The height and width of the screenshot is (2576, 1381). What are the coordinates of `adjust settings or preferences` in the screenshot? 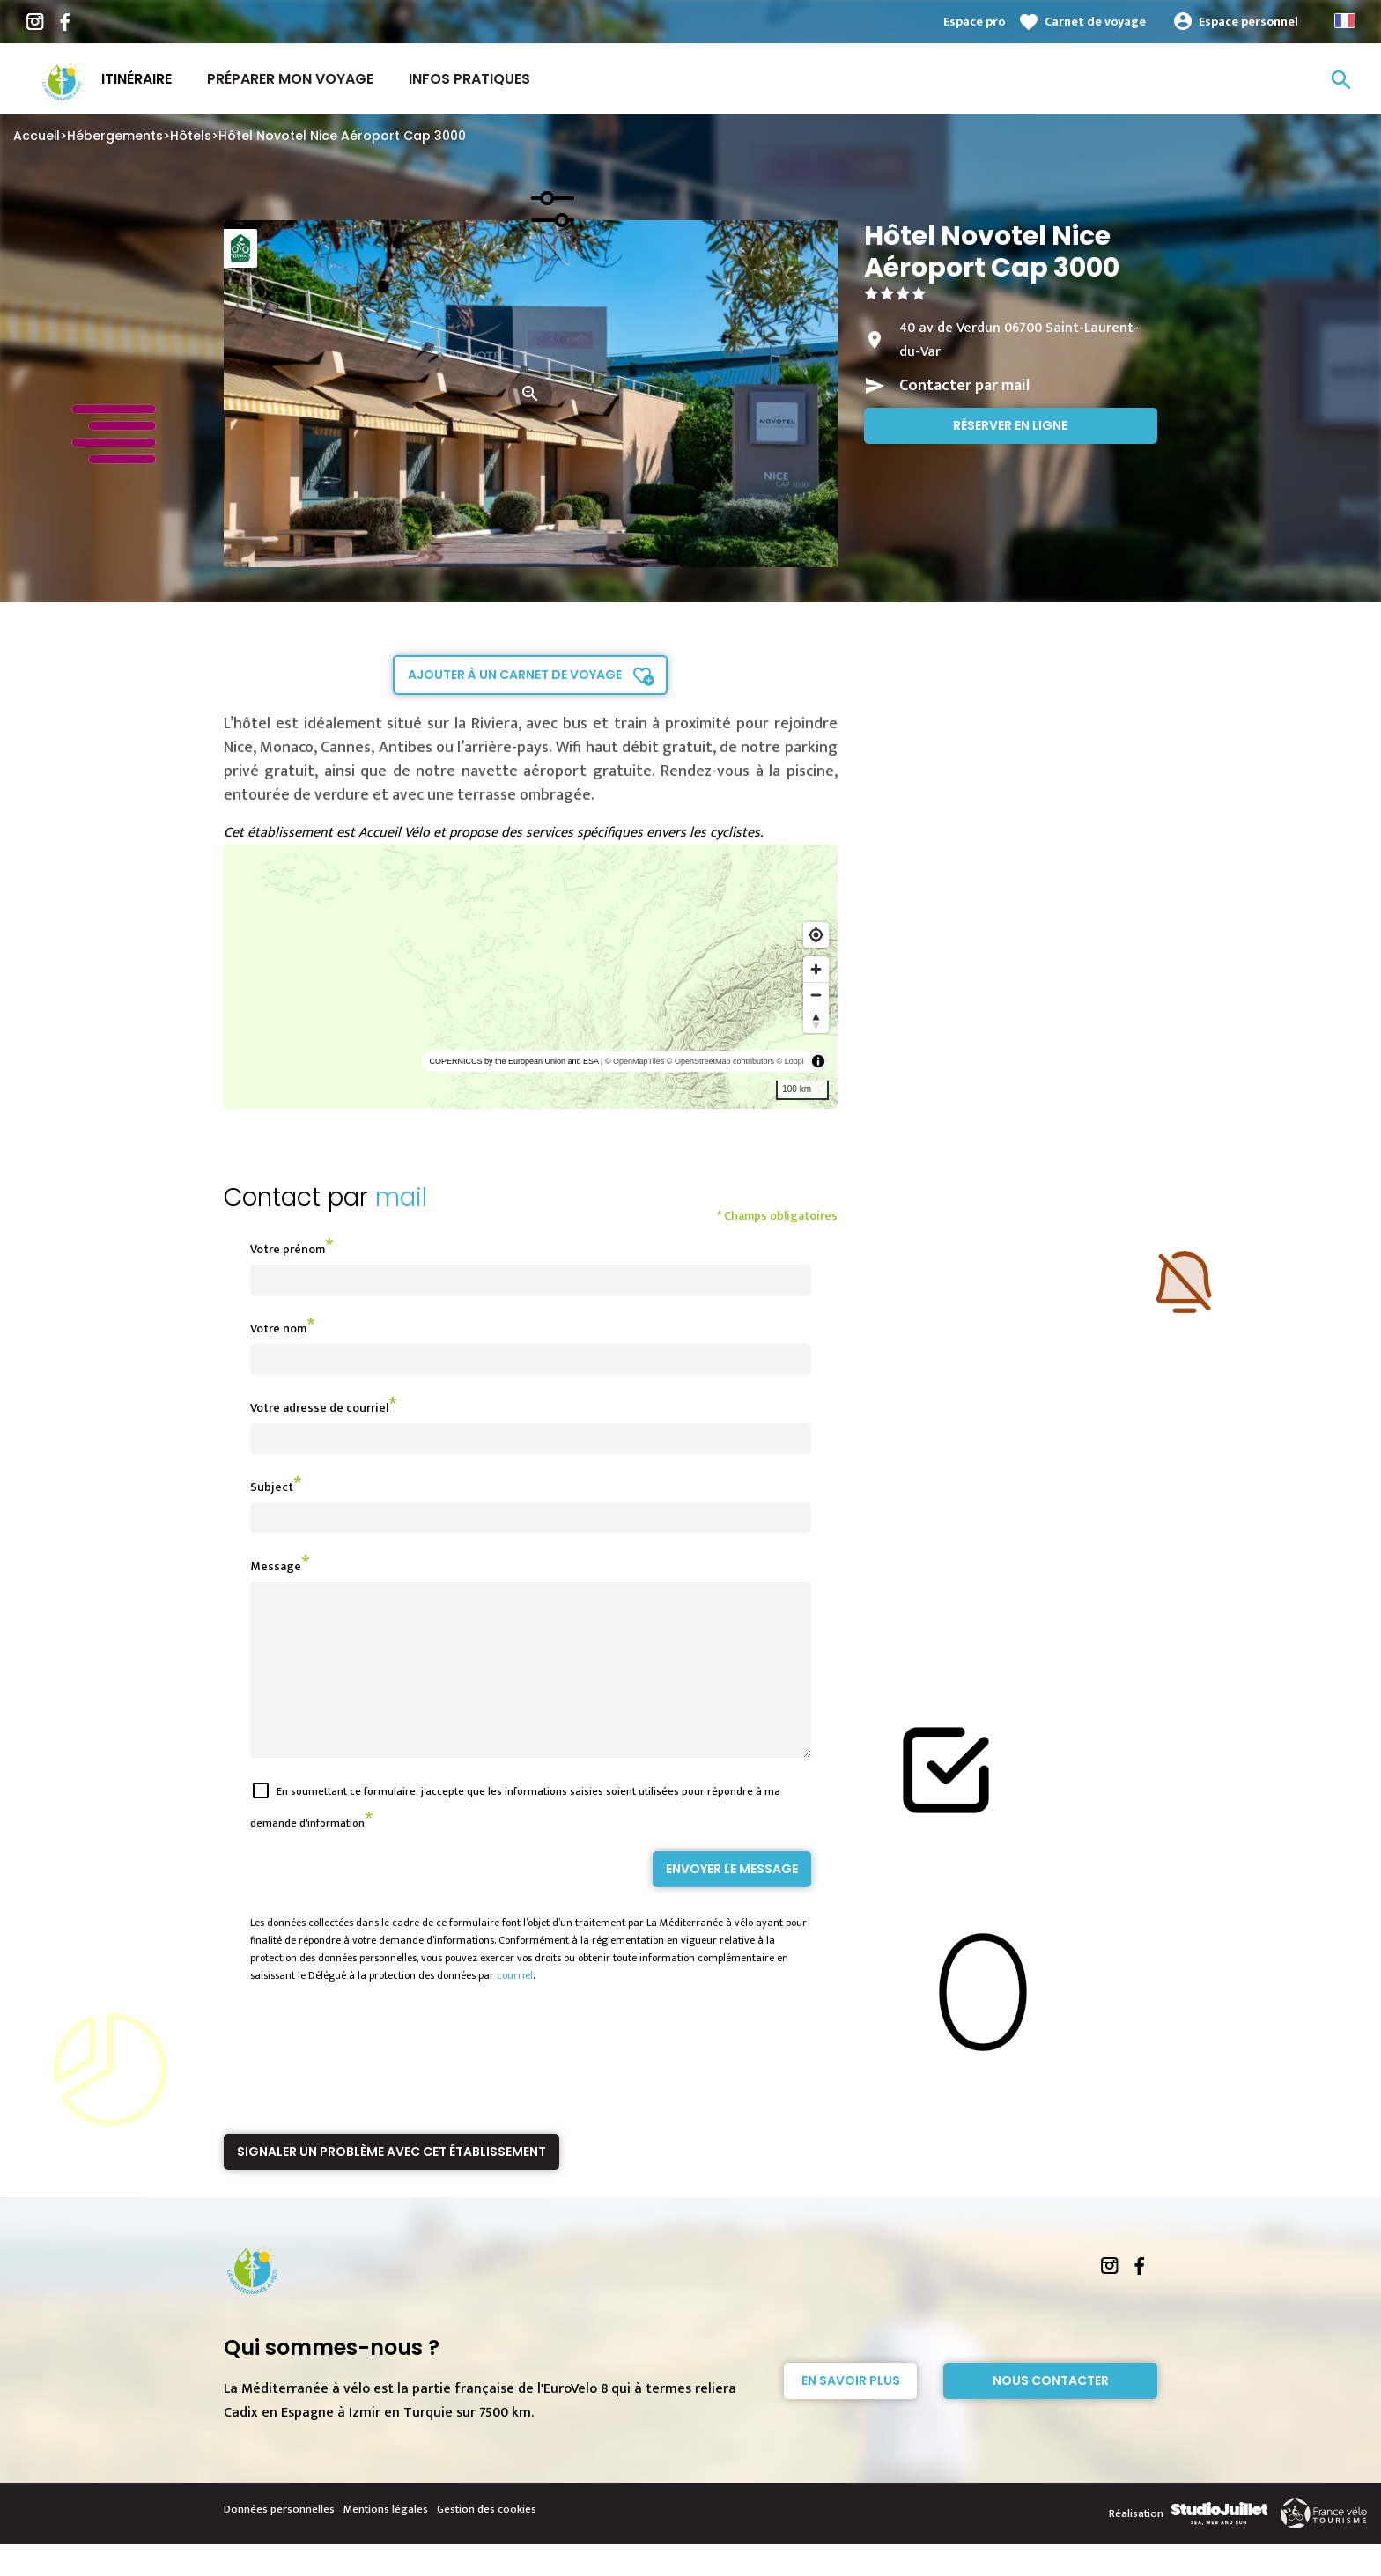 It's located at (552, 209).